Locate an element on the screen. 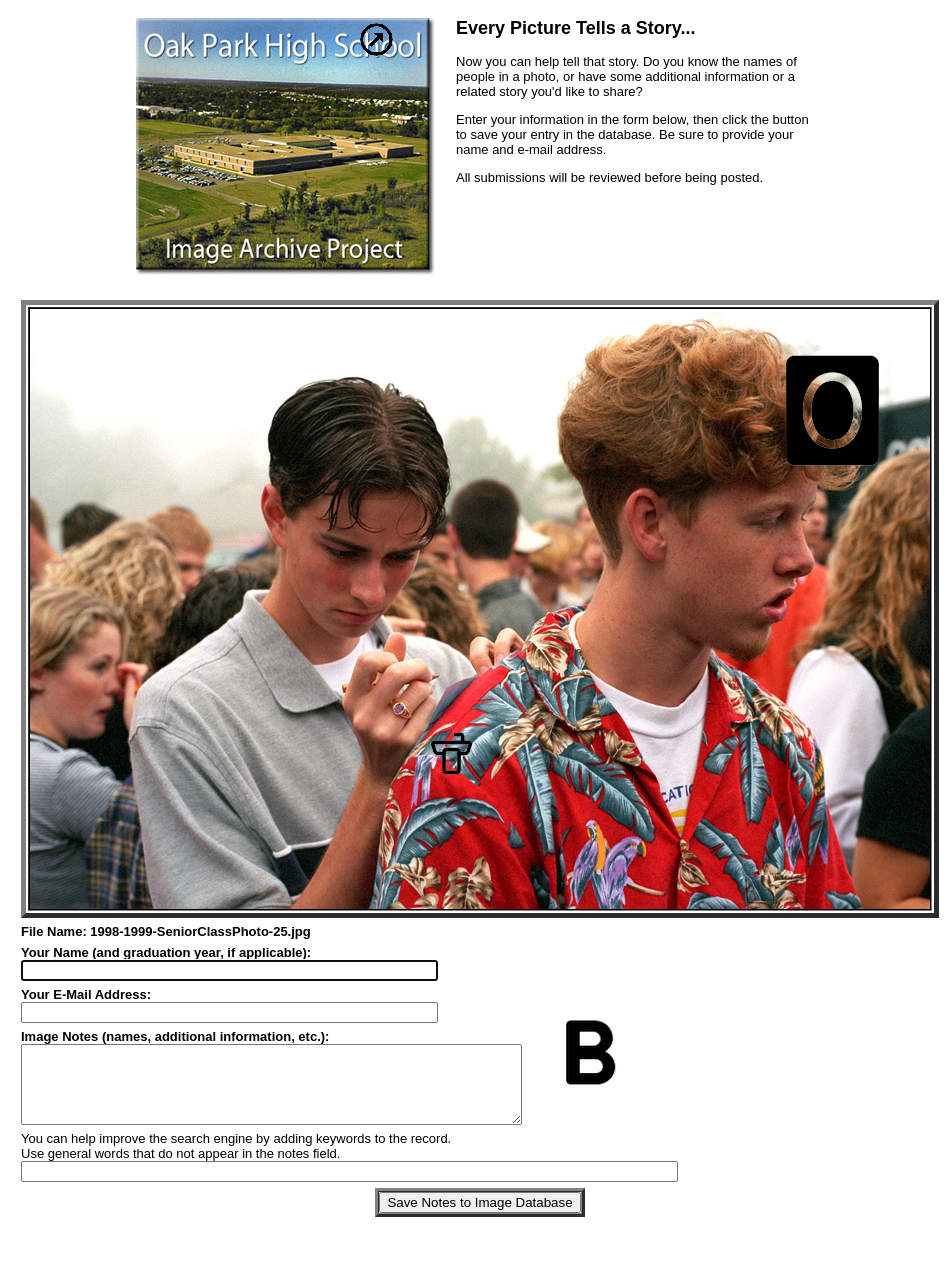 The image size is (952, 1277). apply bold formatting to selected text is located at coordinates (589, 1057).